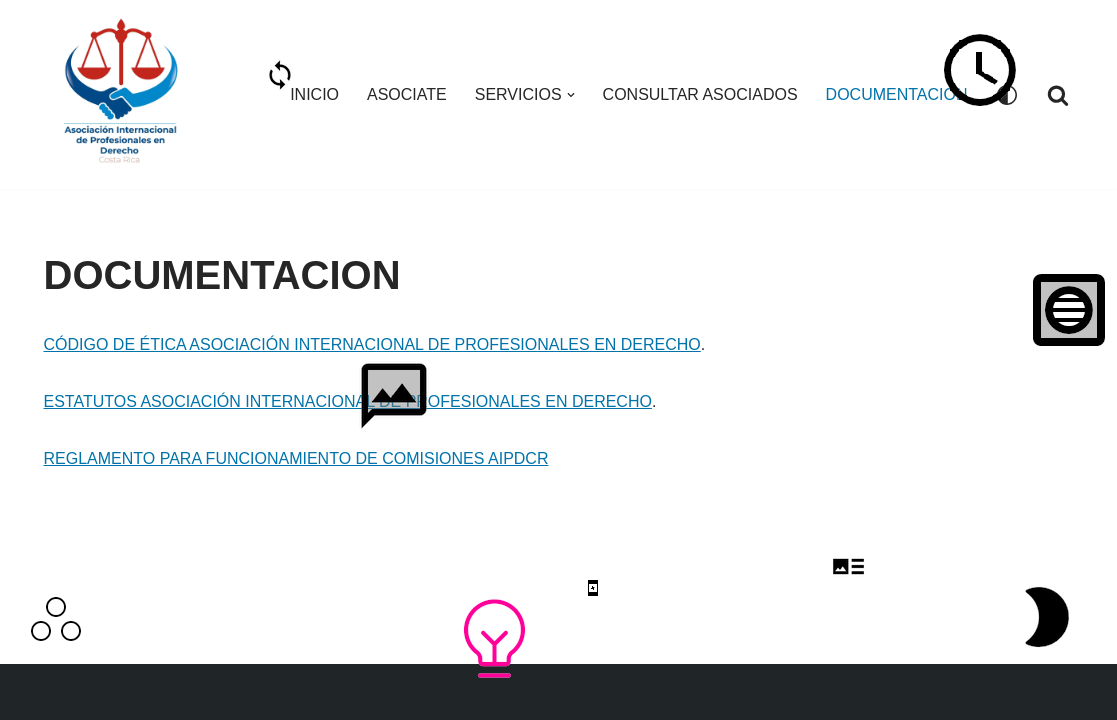 The height and width of the screenshot is (720, 1117). What do you see at coordinates (848, 566) in the screenshot?
I see `view article or media with thumbnail preview` at bounding box center [848, 566].